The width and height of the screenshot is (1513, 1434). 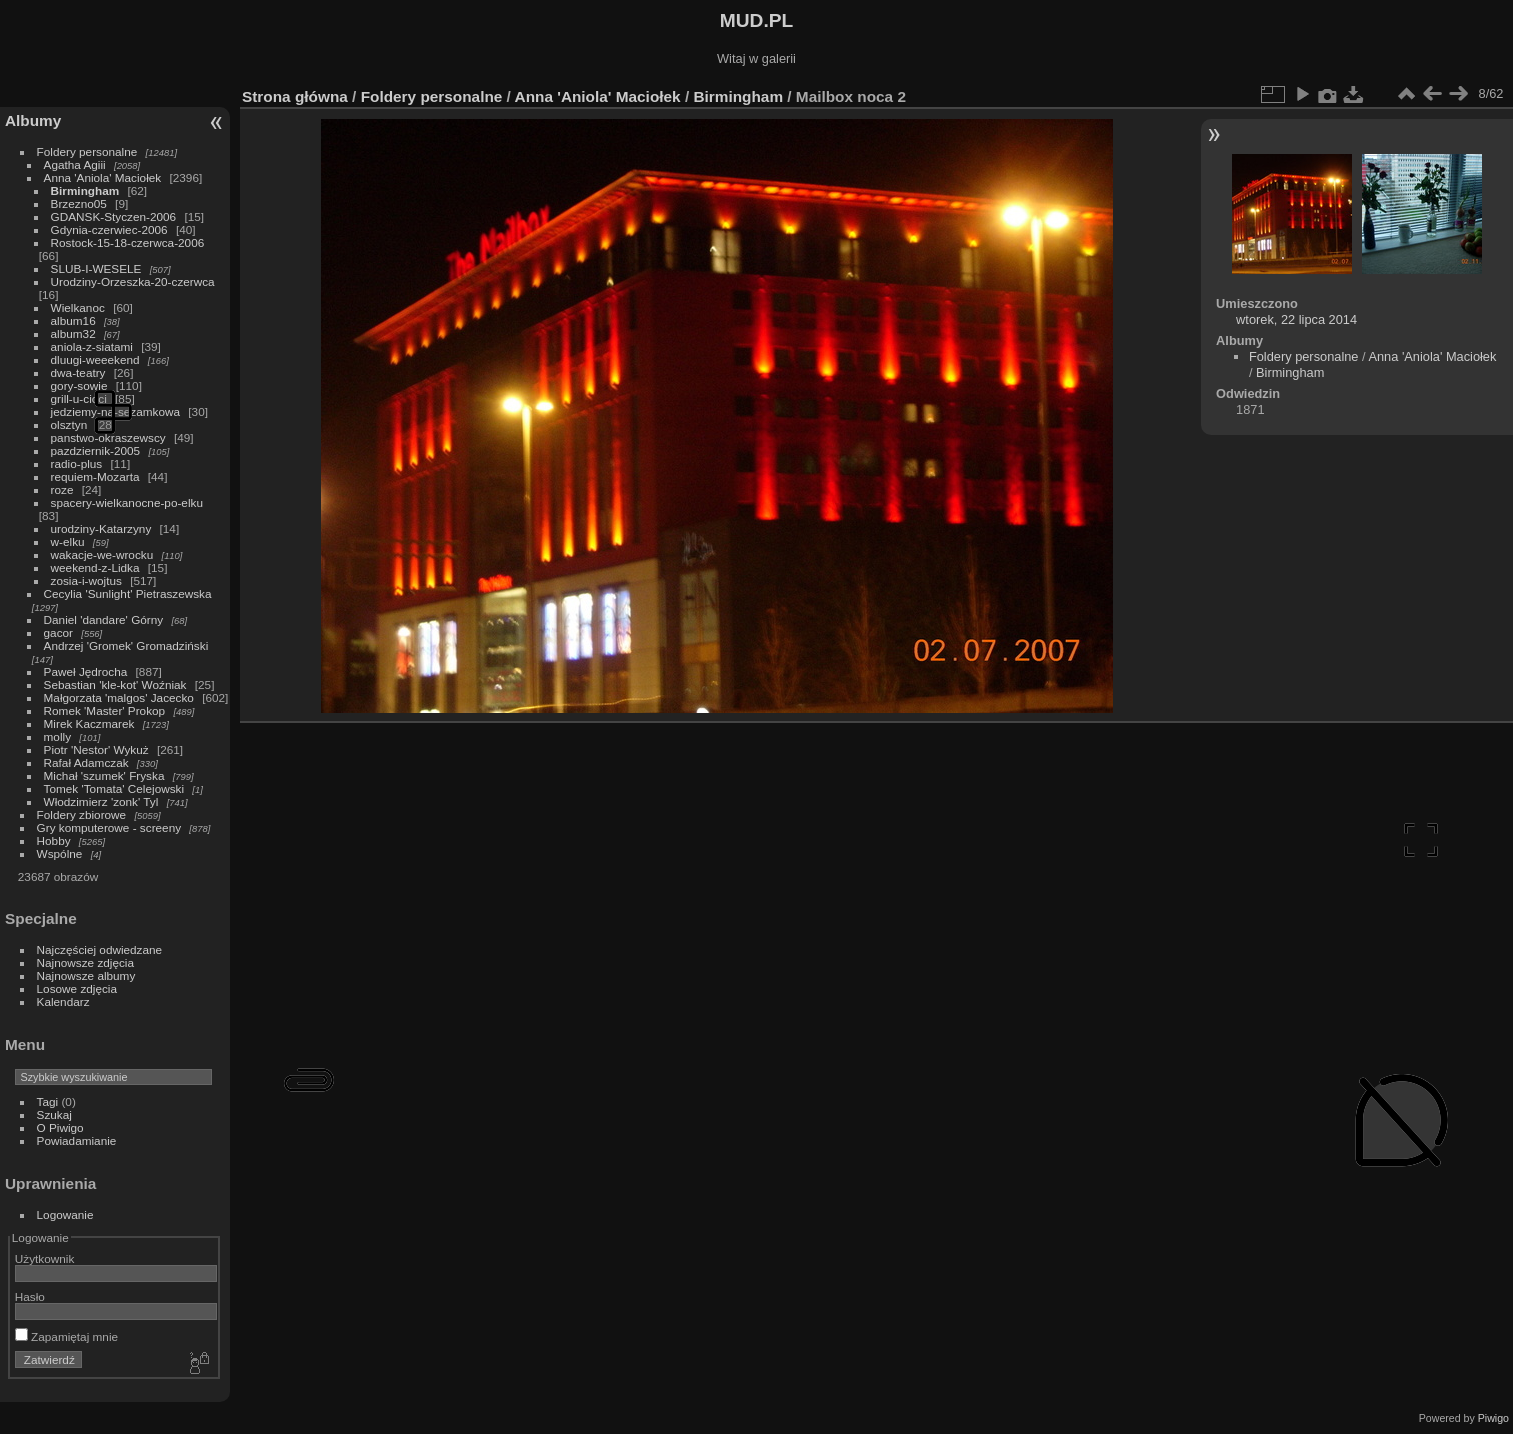 I want to click on mute or disable chat notifications, so click(x=1400, y=1122).